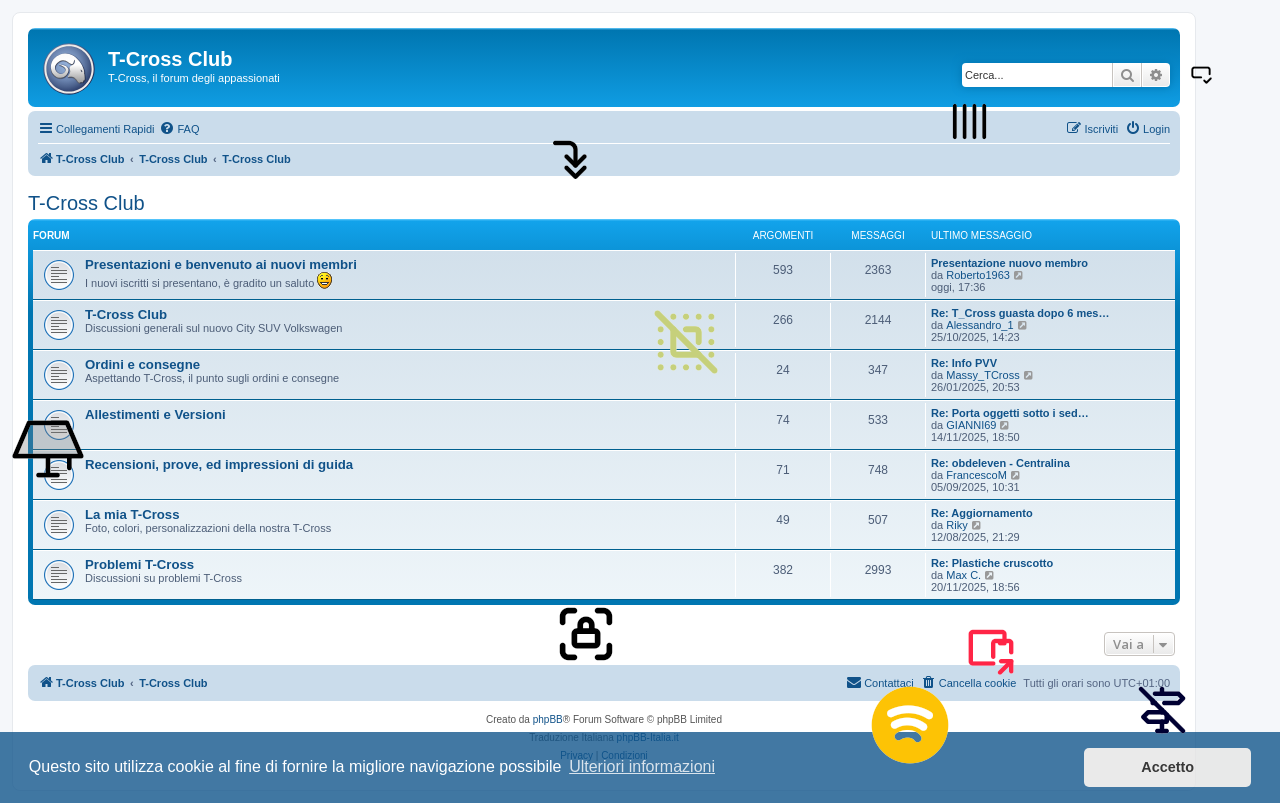 The image size is (1280, 803). I want to click on toggle desk lamp or lighting settings, so click(48, 449).